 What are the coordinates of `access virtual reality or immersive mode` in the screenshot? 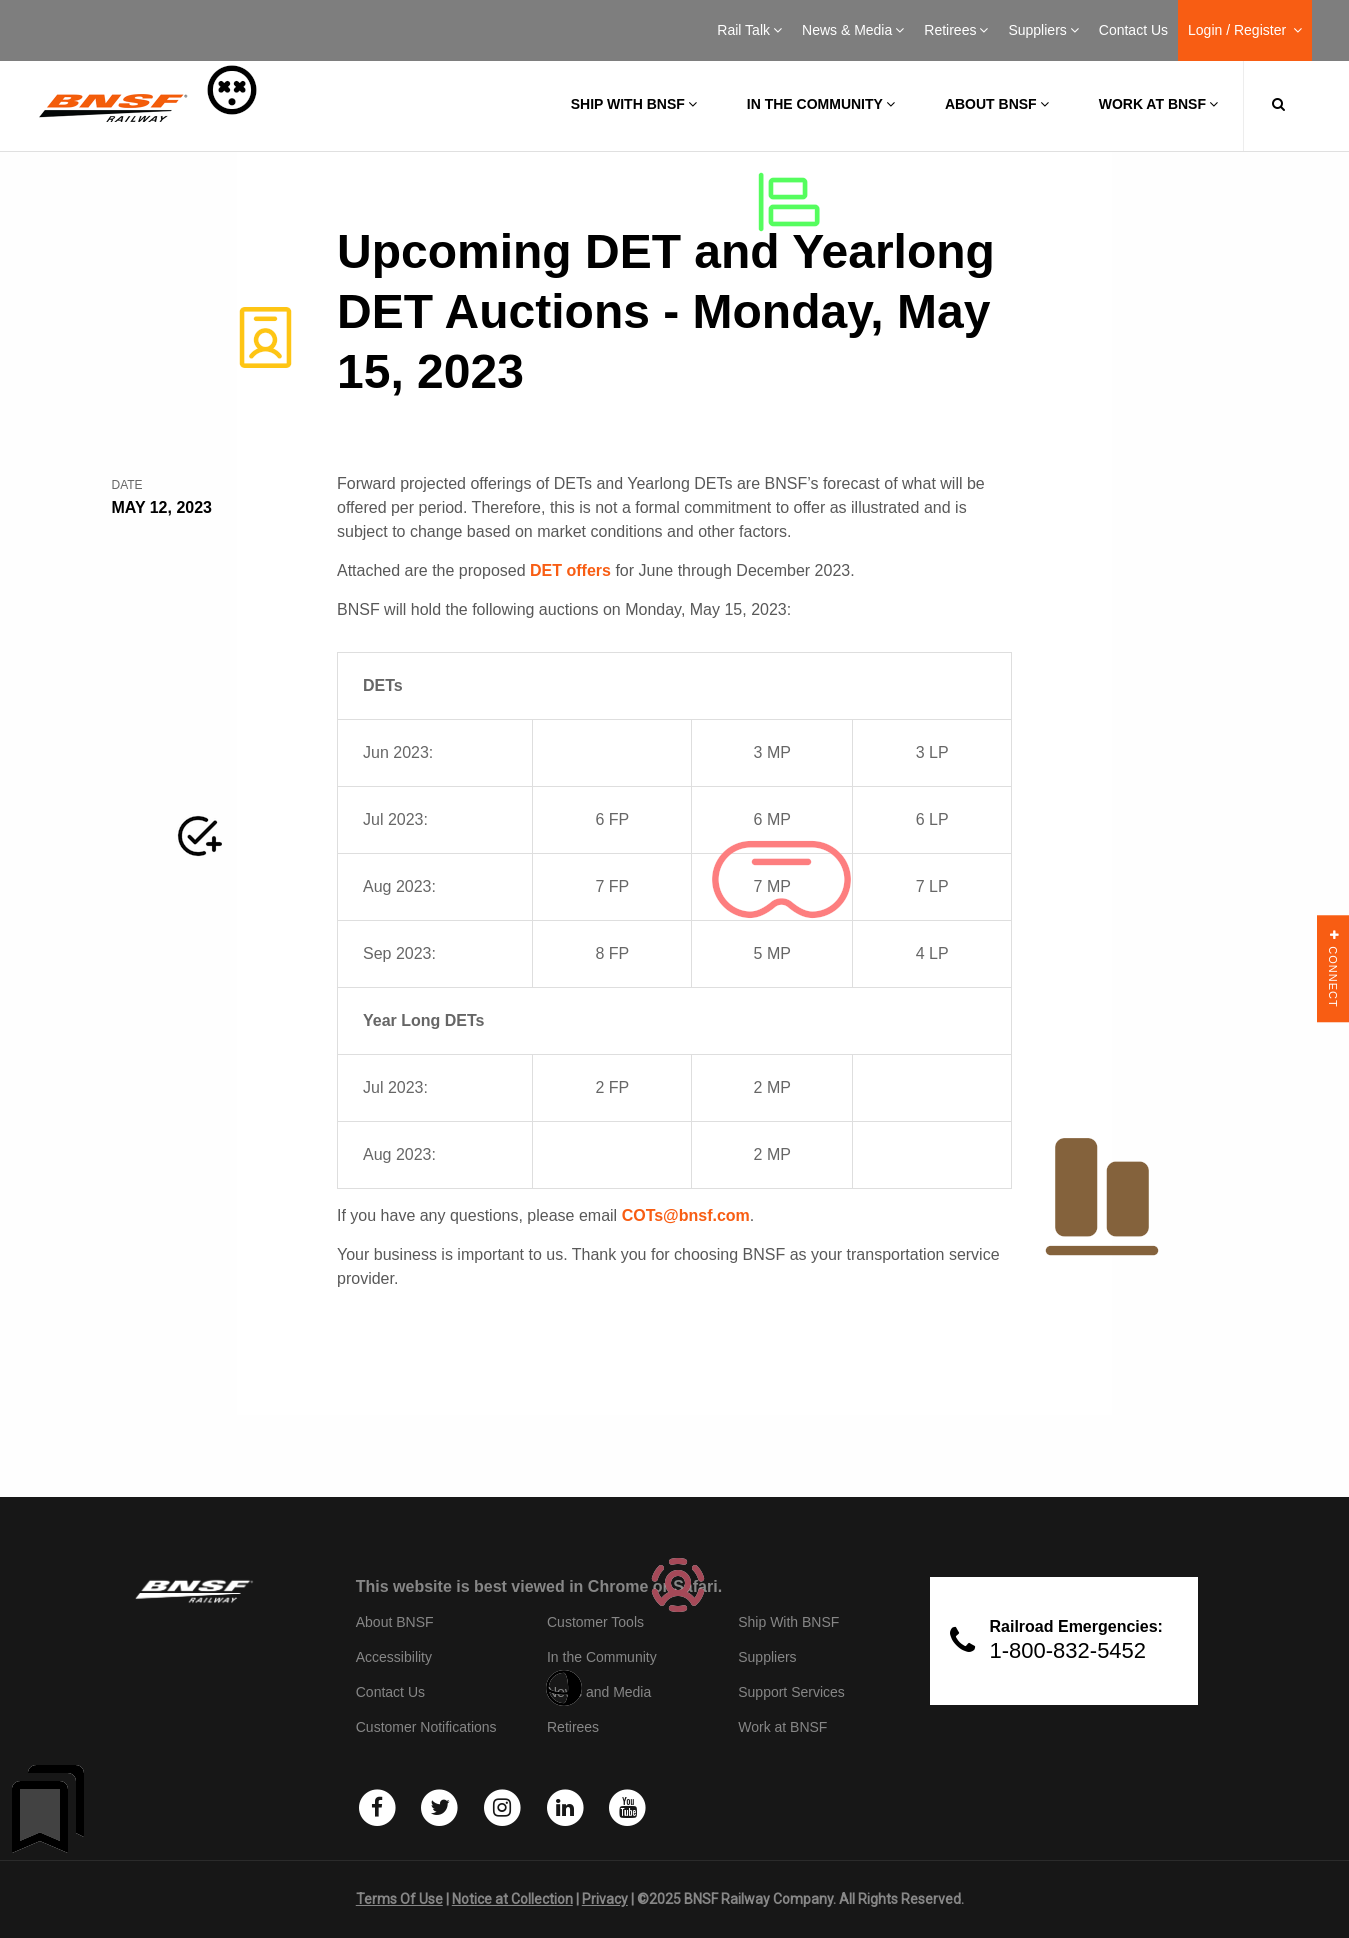 It's located at (781, 879).